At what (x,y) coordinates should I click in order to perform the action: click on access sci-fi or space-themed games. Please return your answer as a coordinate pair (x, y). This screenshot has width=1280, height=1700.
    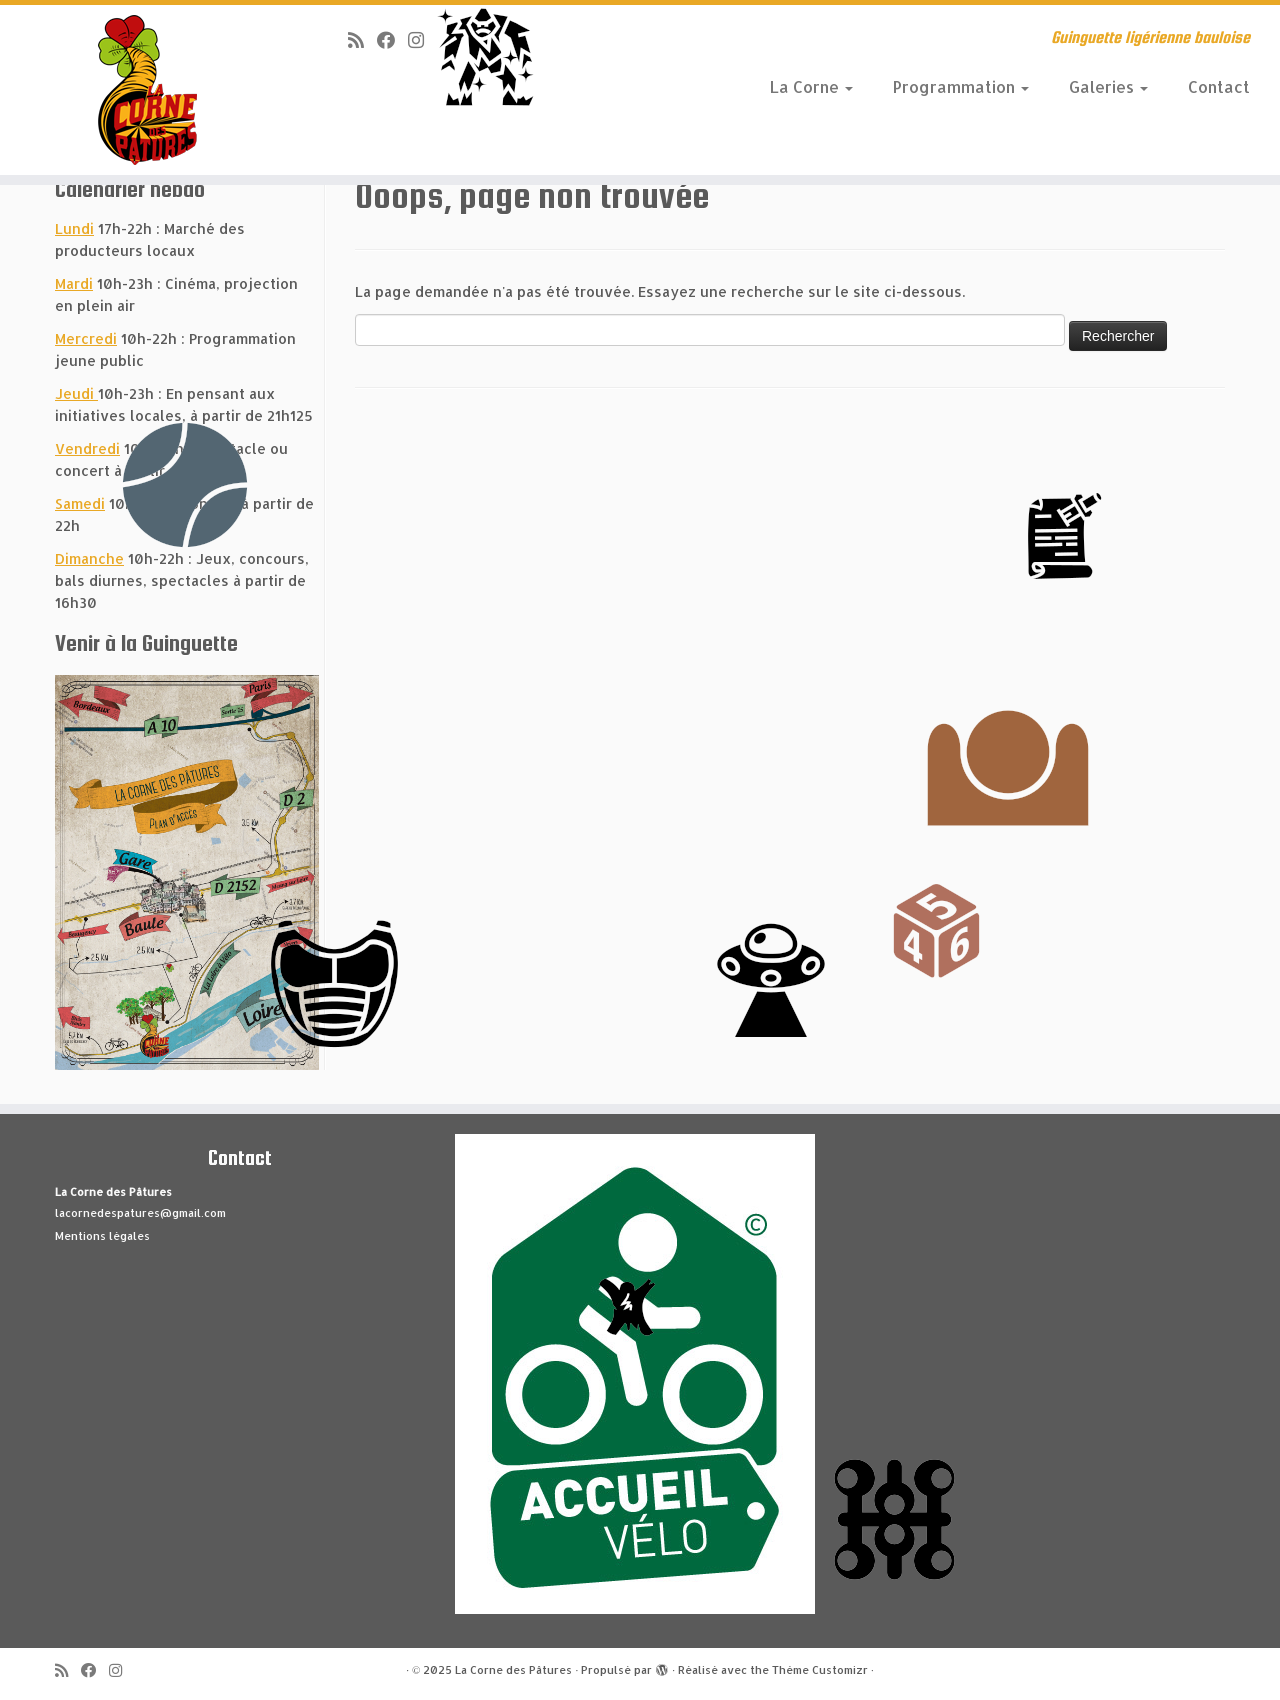
    Looking at the image, I should click on (771, 981).